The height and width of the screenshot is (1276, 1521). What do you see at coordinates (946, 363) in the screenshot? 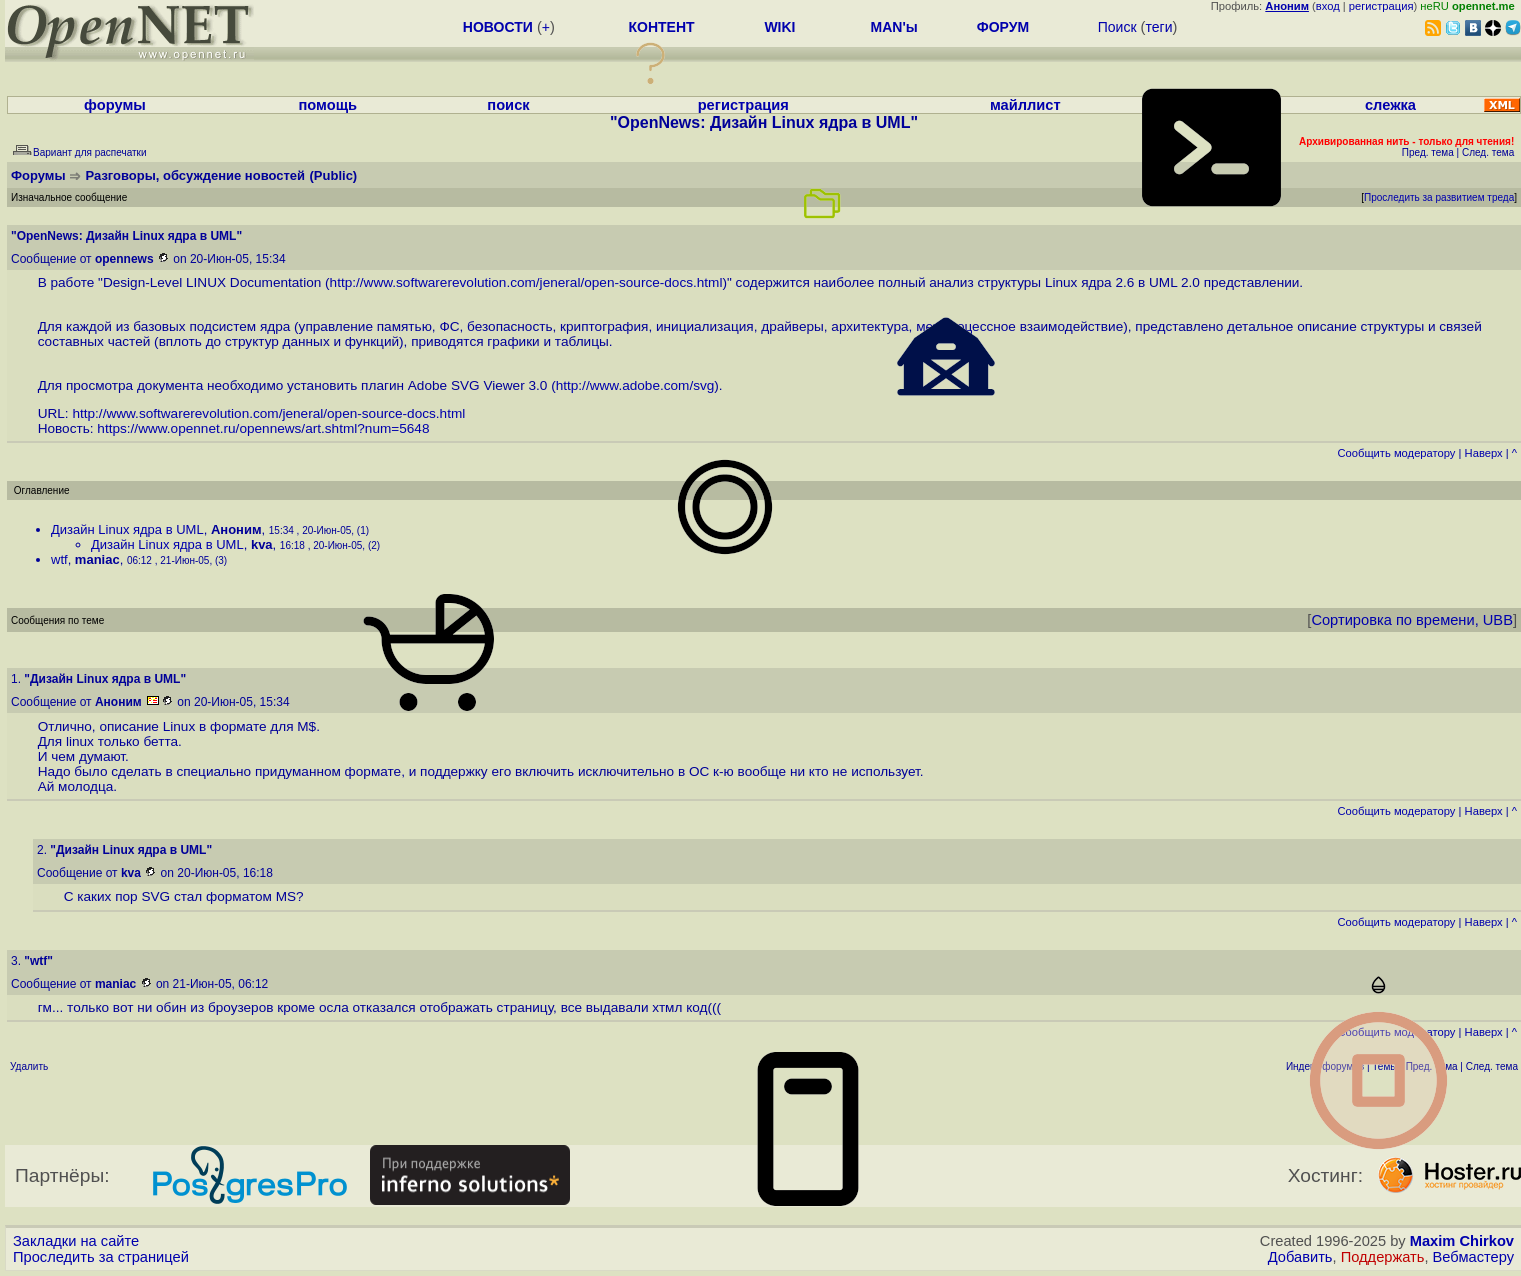
I see `access farm or agricultural settings` at bounding box center [946, 363].